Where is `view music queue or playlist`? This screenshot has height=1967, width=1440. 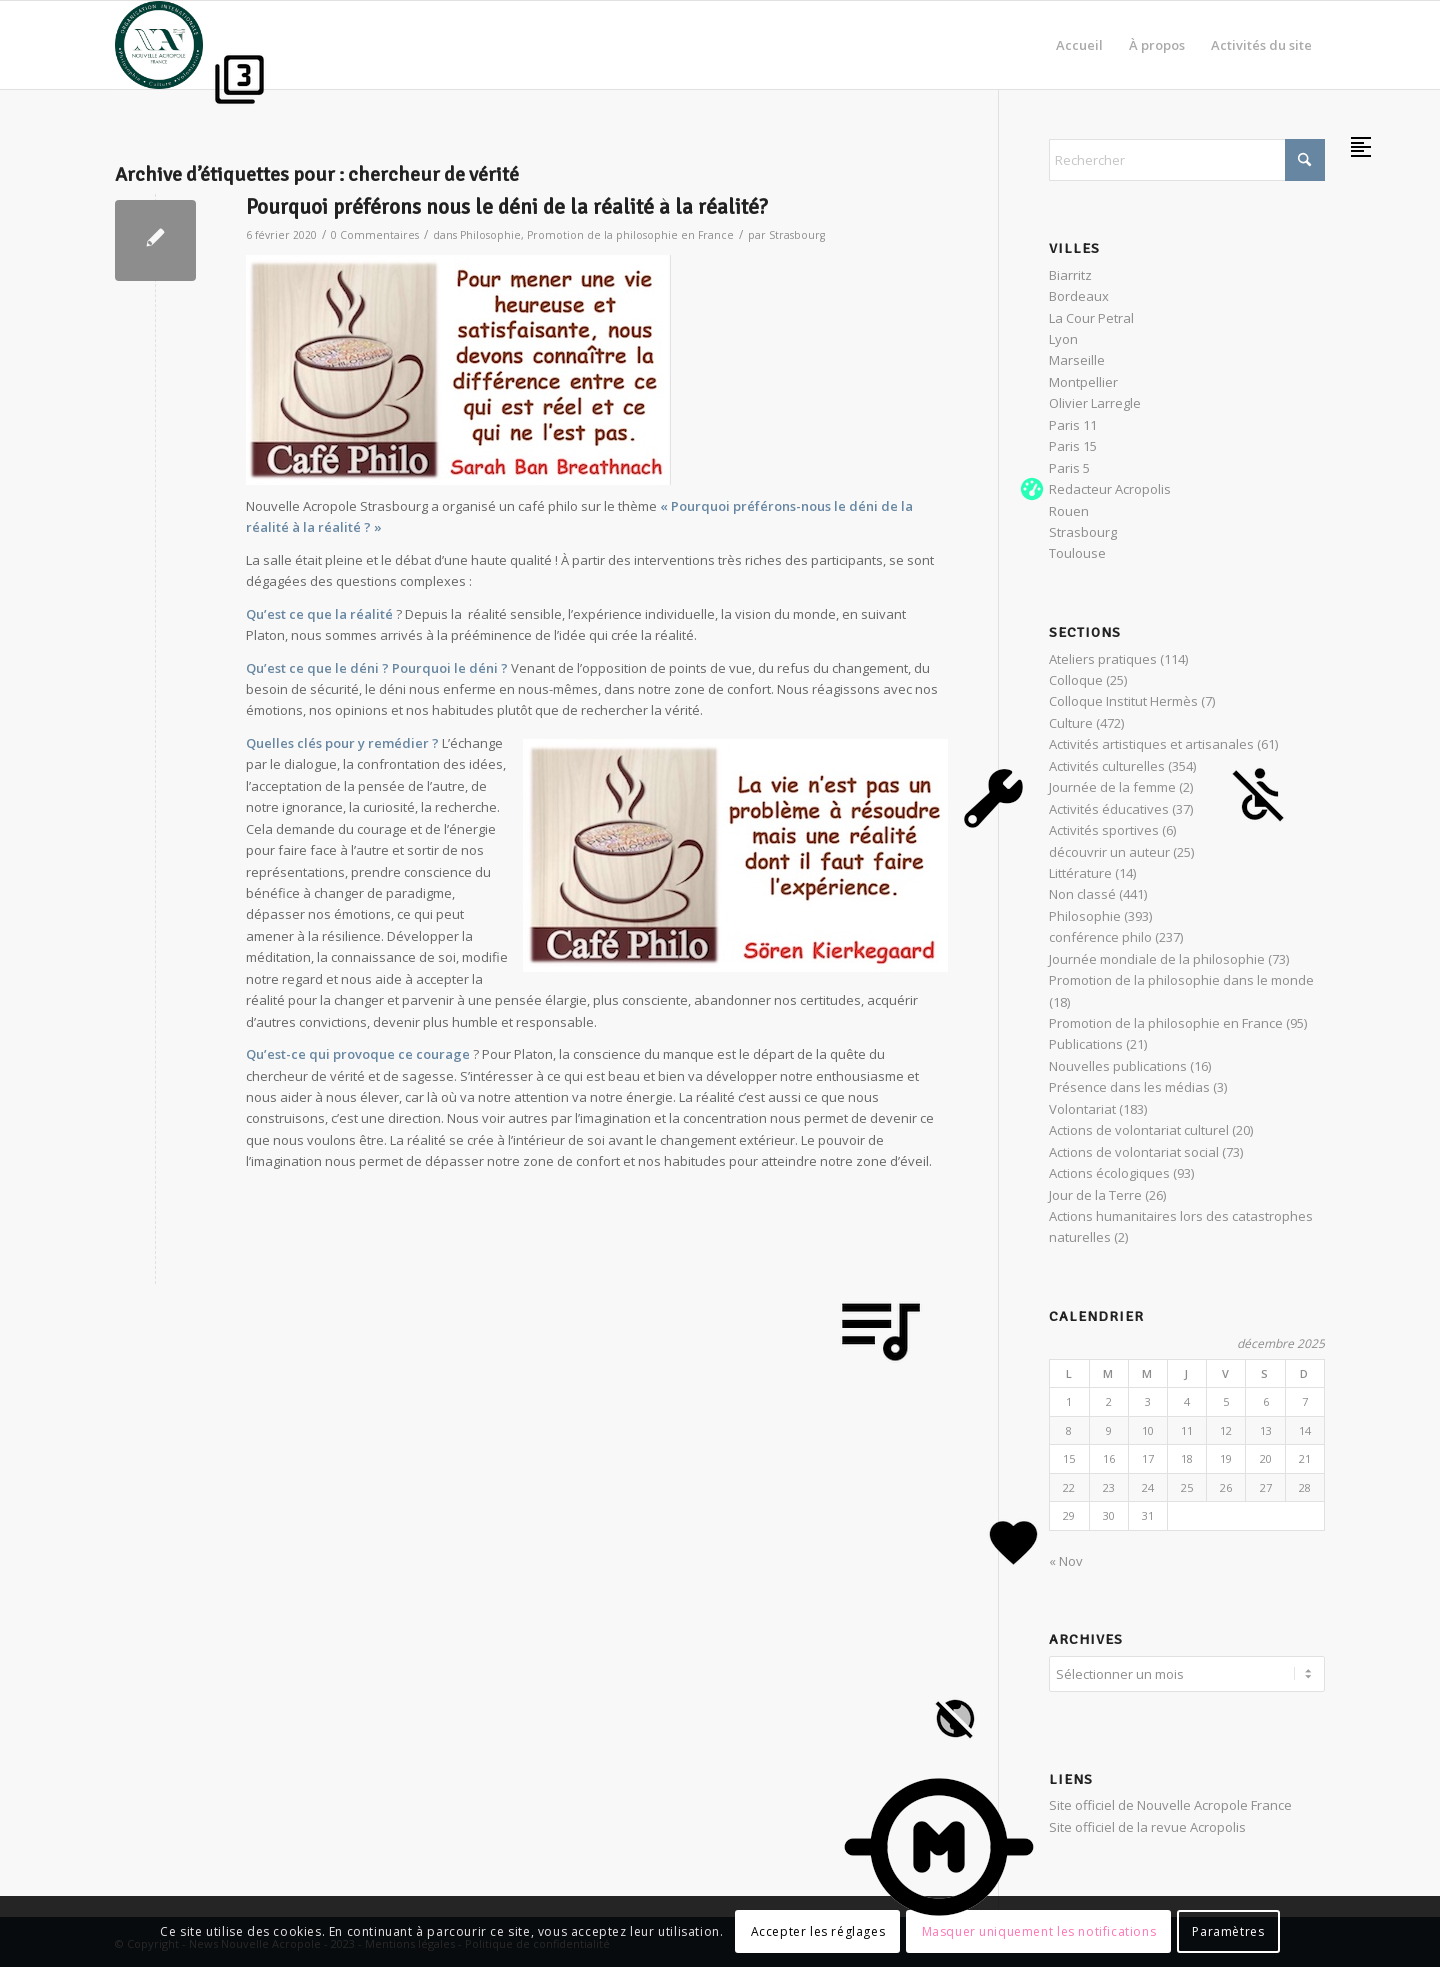 view music queue or playlist is located at coordinates (879, 1328).